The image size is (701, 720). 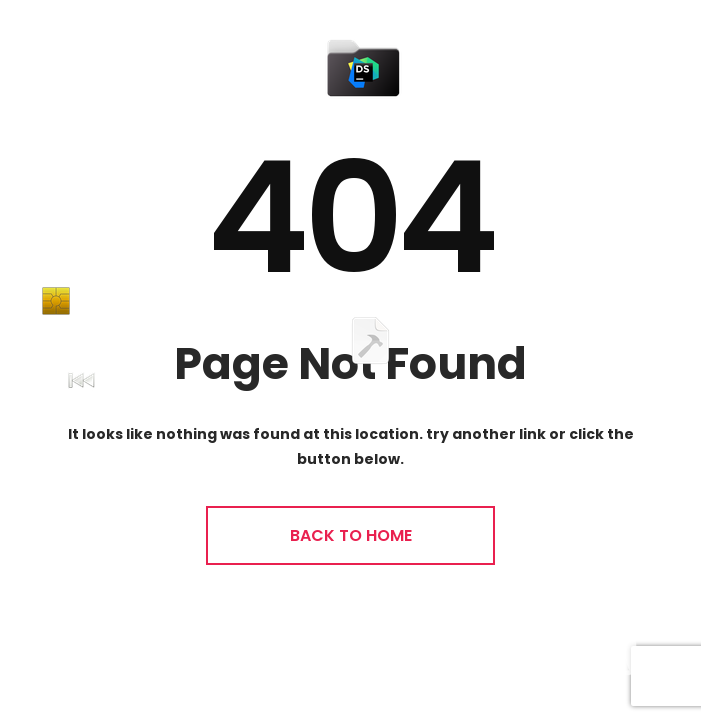 What do you see at coordinates (81, 380) in the screenshot?
I see `skip to previous track` at bounding box center [81, 380].